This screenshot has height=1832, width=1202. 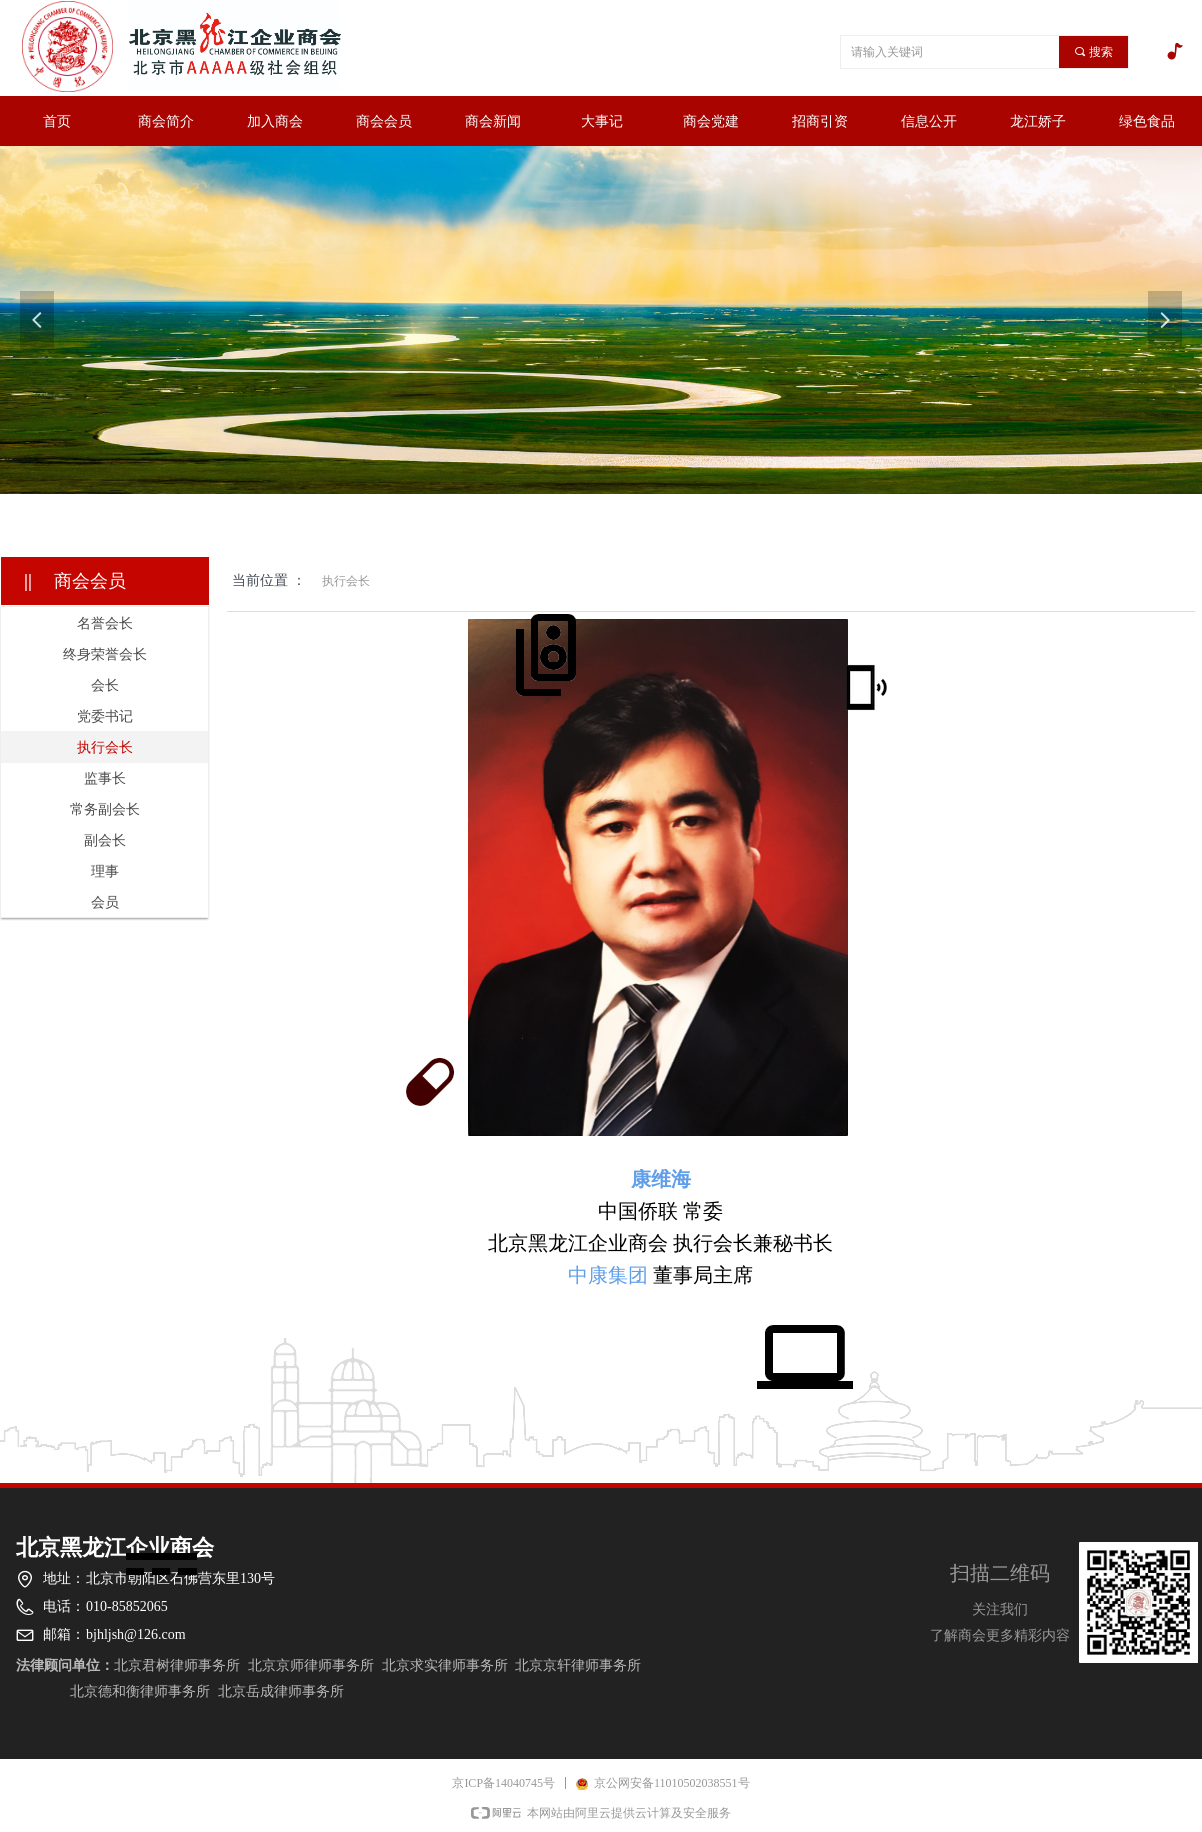 What do you see at coordinates (430, 1082) in the screenshot?
I see `access medication reminders or health settings` at bounding box center [430, 1082].